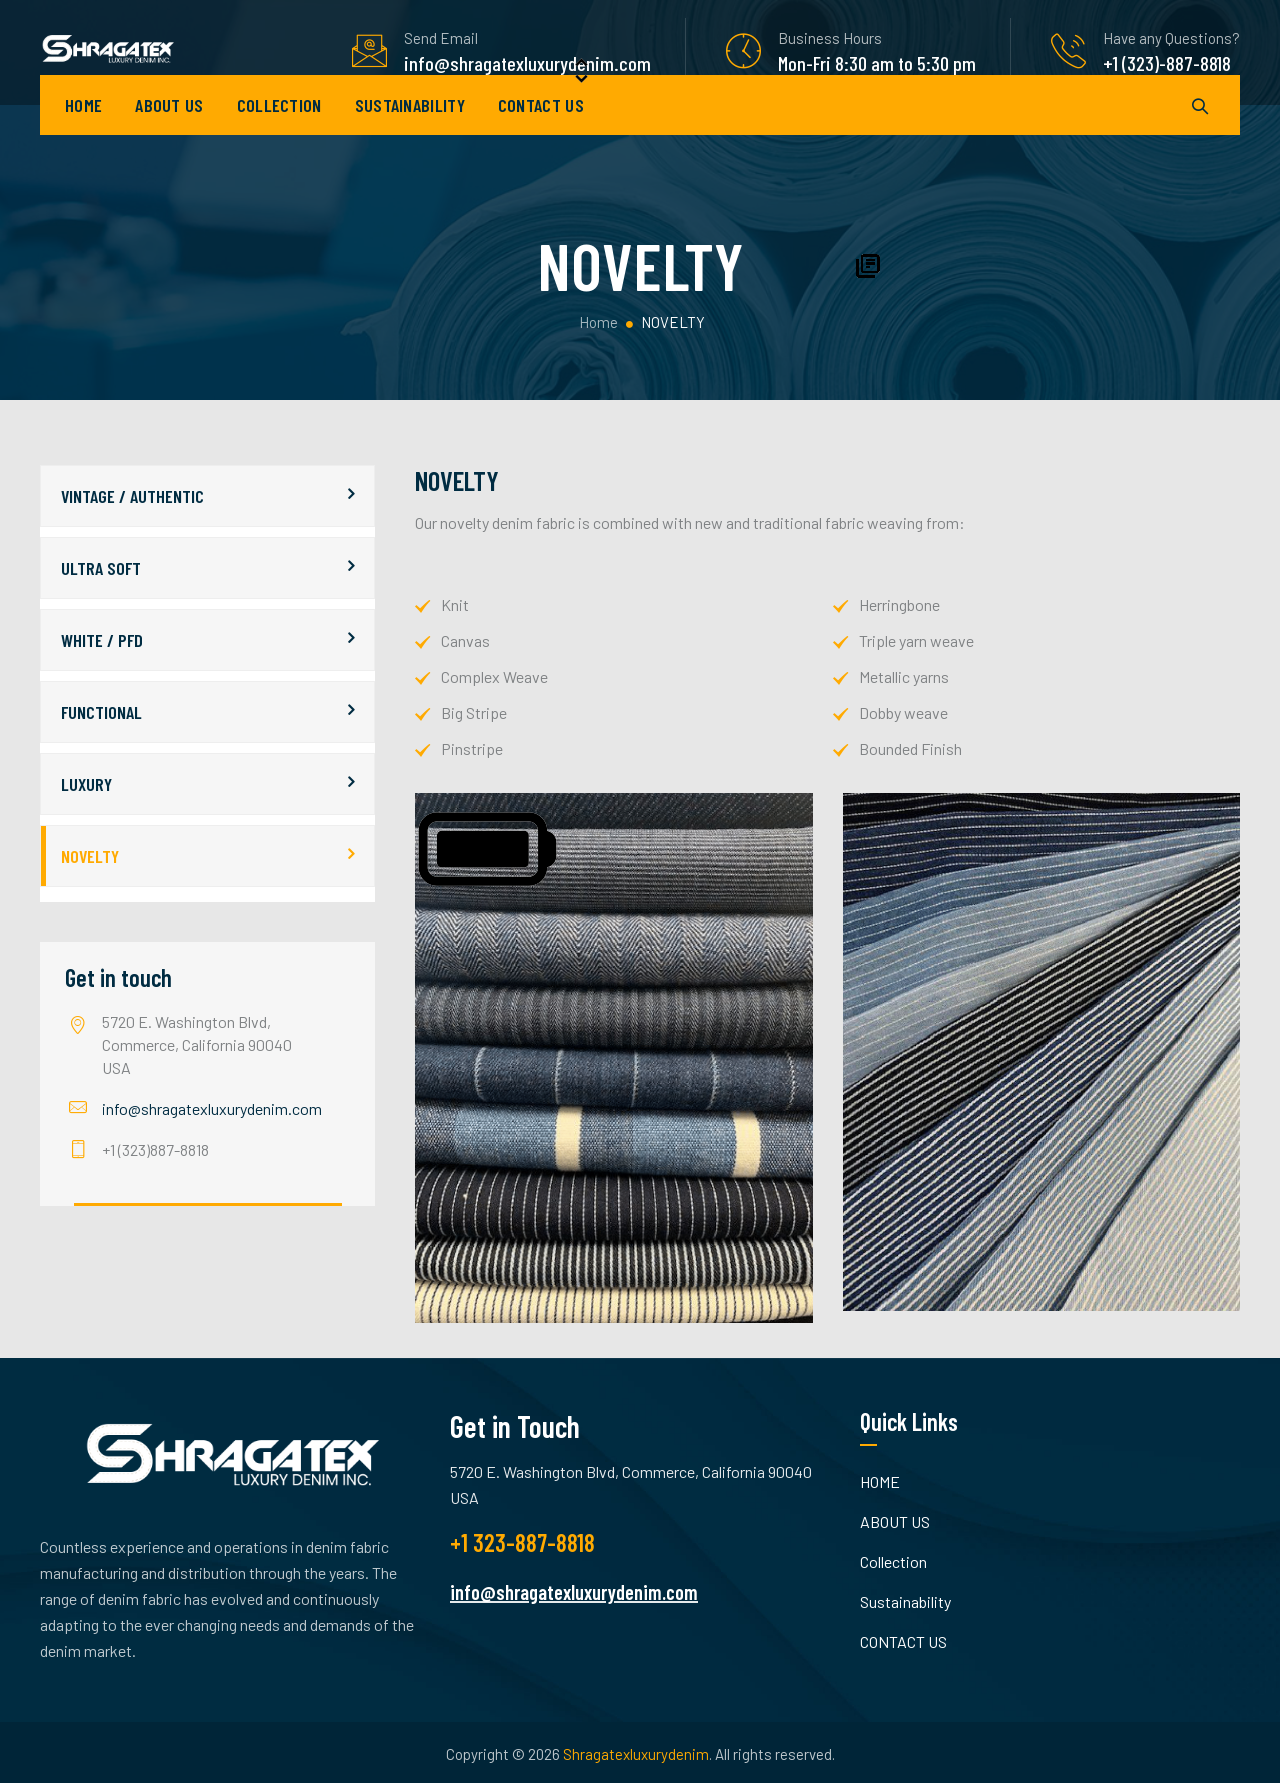 The width and height of the screenshot is (1280, 1783). Describe the element at coordinates (868, 266) in the screenshot. I see `access your document library` at that location.